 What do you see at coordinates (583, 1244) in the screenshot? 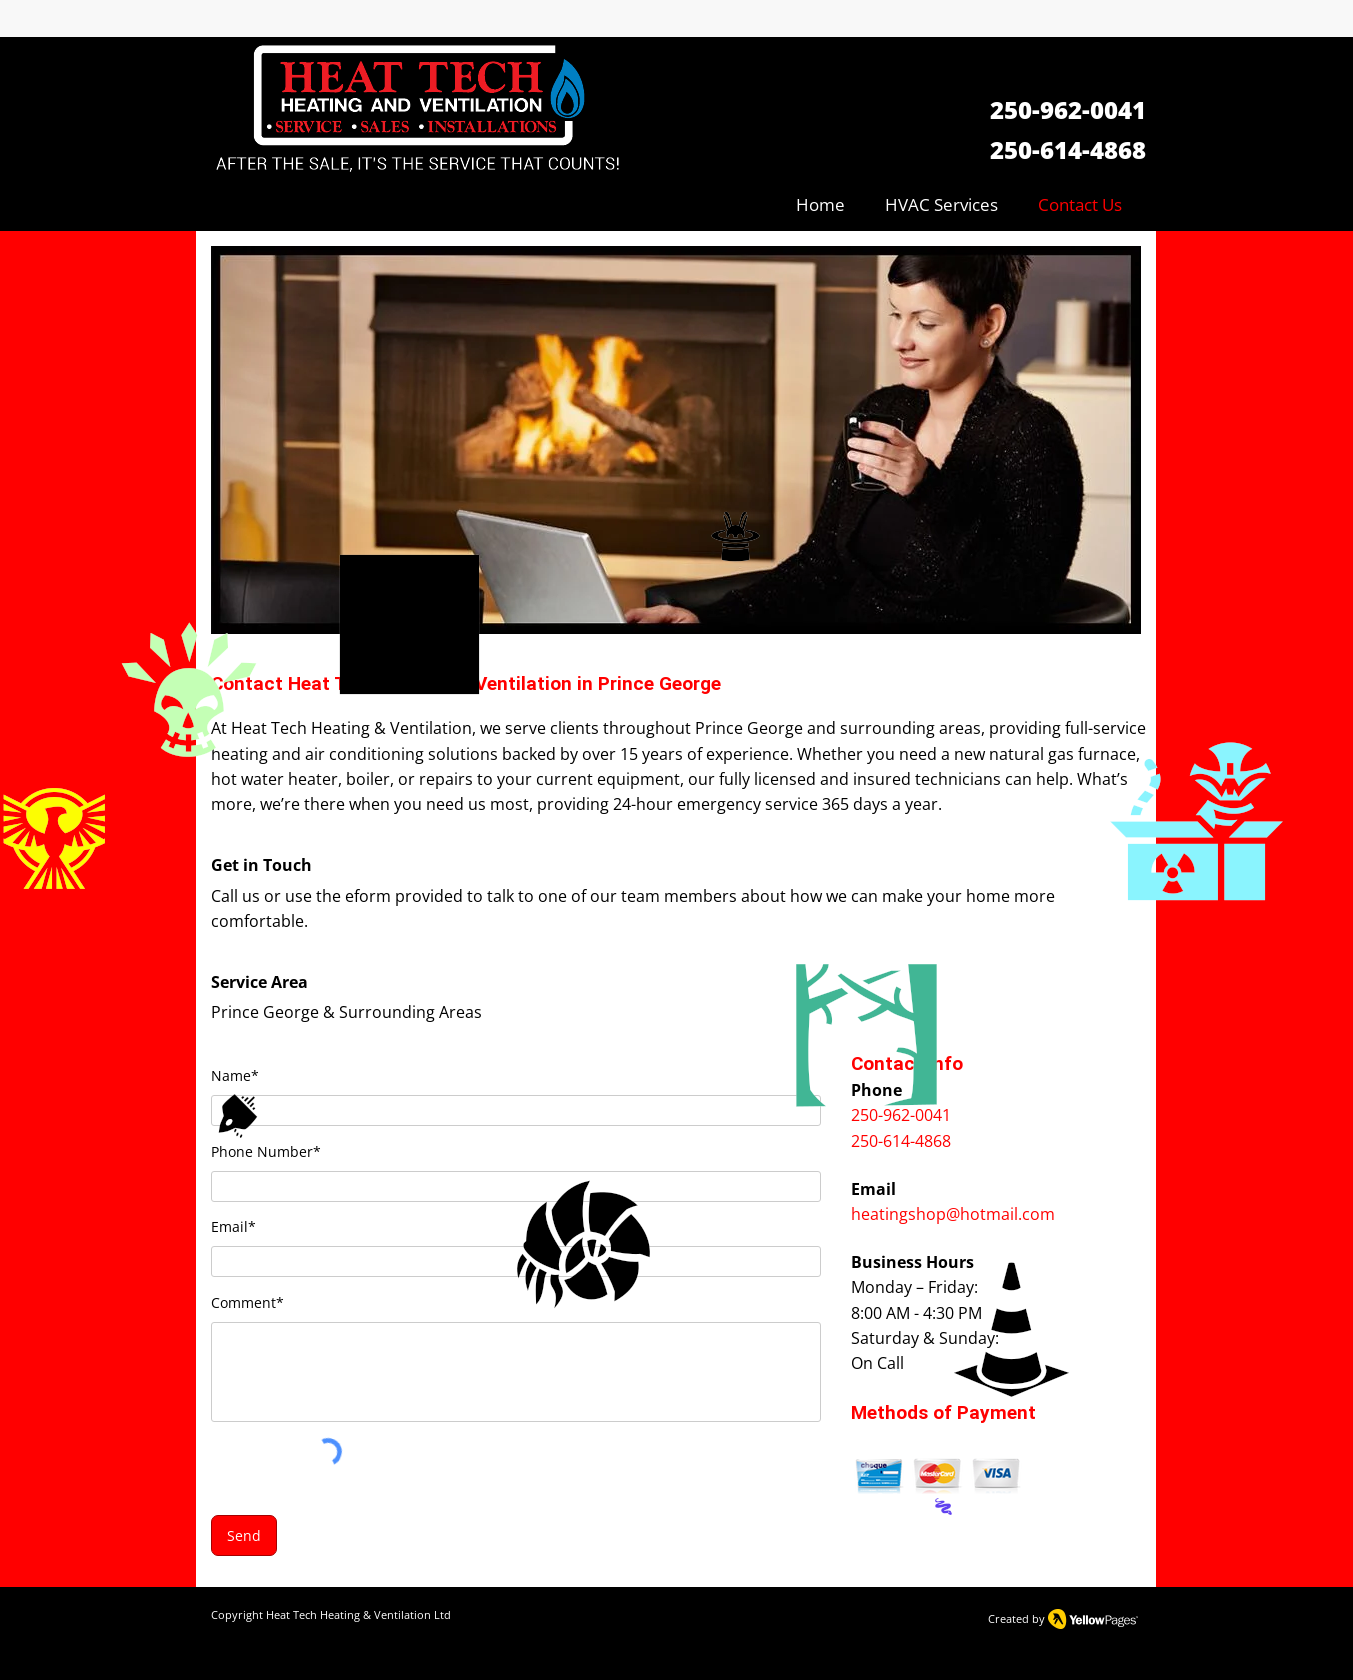
I see `nautilus shell icon for marine or ocean-themed content` at bounding box center [583, 1244].